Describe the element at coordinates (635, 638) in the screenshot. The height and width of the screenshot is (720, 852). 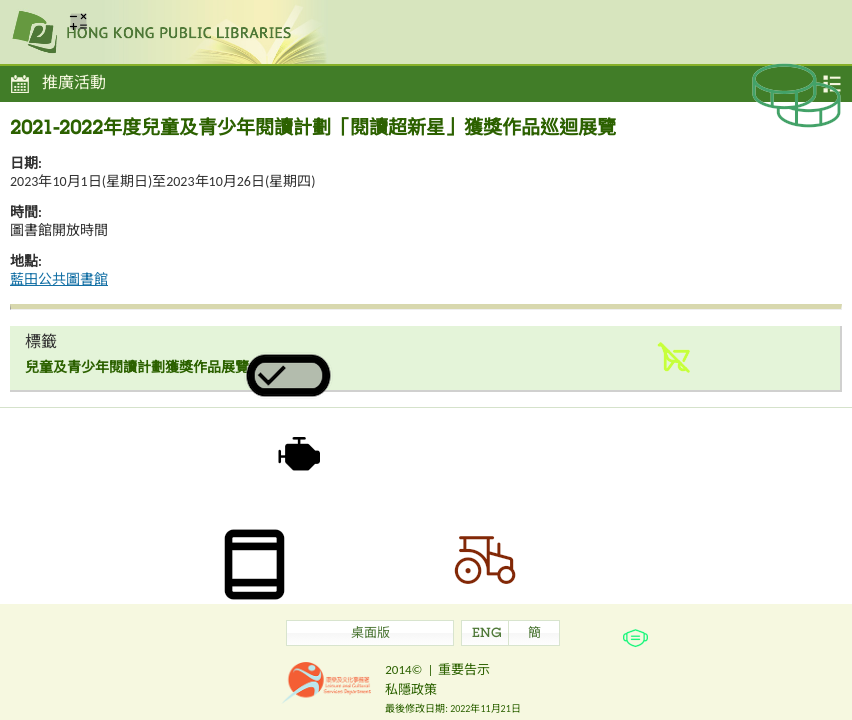
I see `indicates mask required area or health guidelines` at that location.